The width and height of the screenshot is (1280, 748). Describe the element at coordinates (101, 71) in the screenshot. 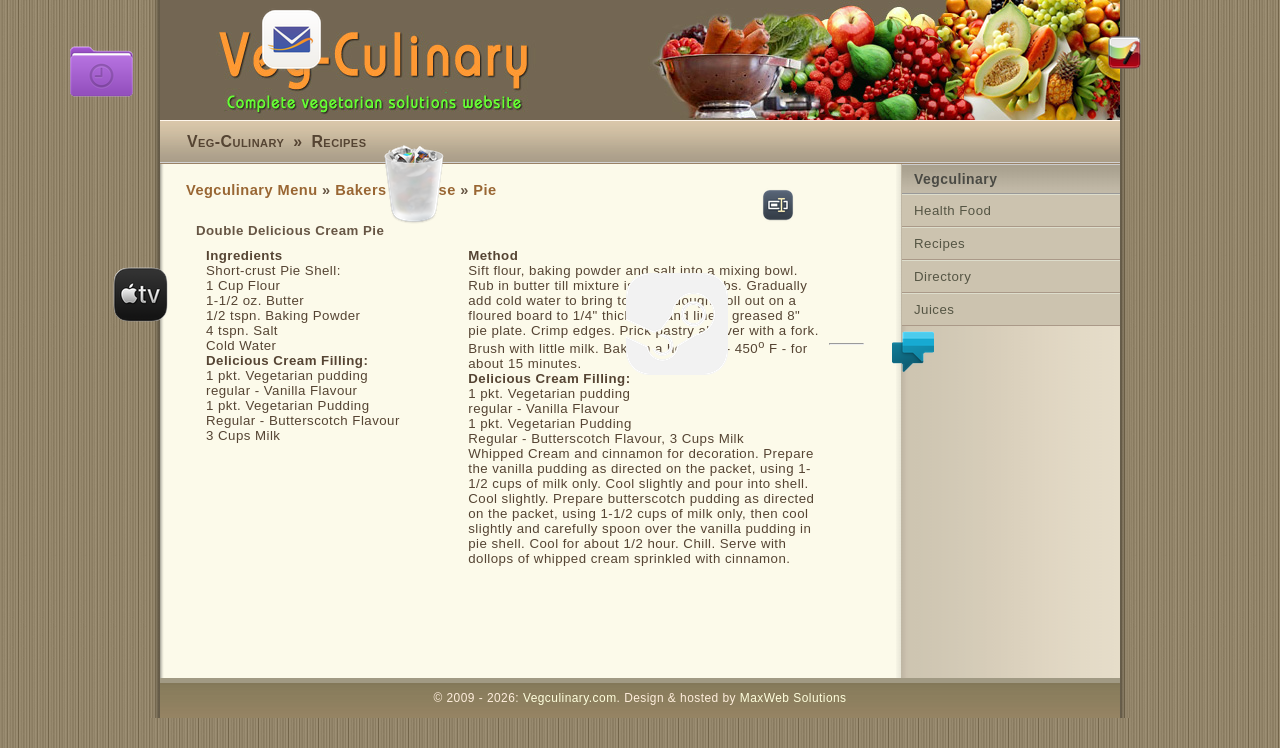

I see `access temporary files folder` at that location.